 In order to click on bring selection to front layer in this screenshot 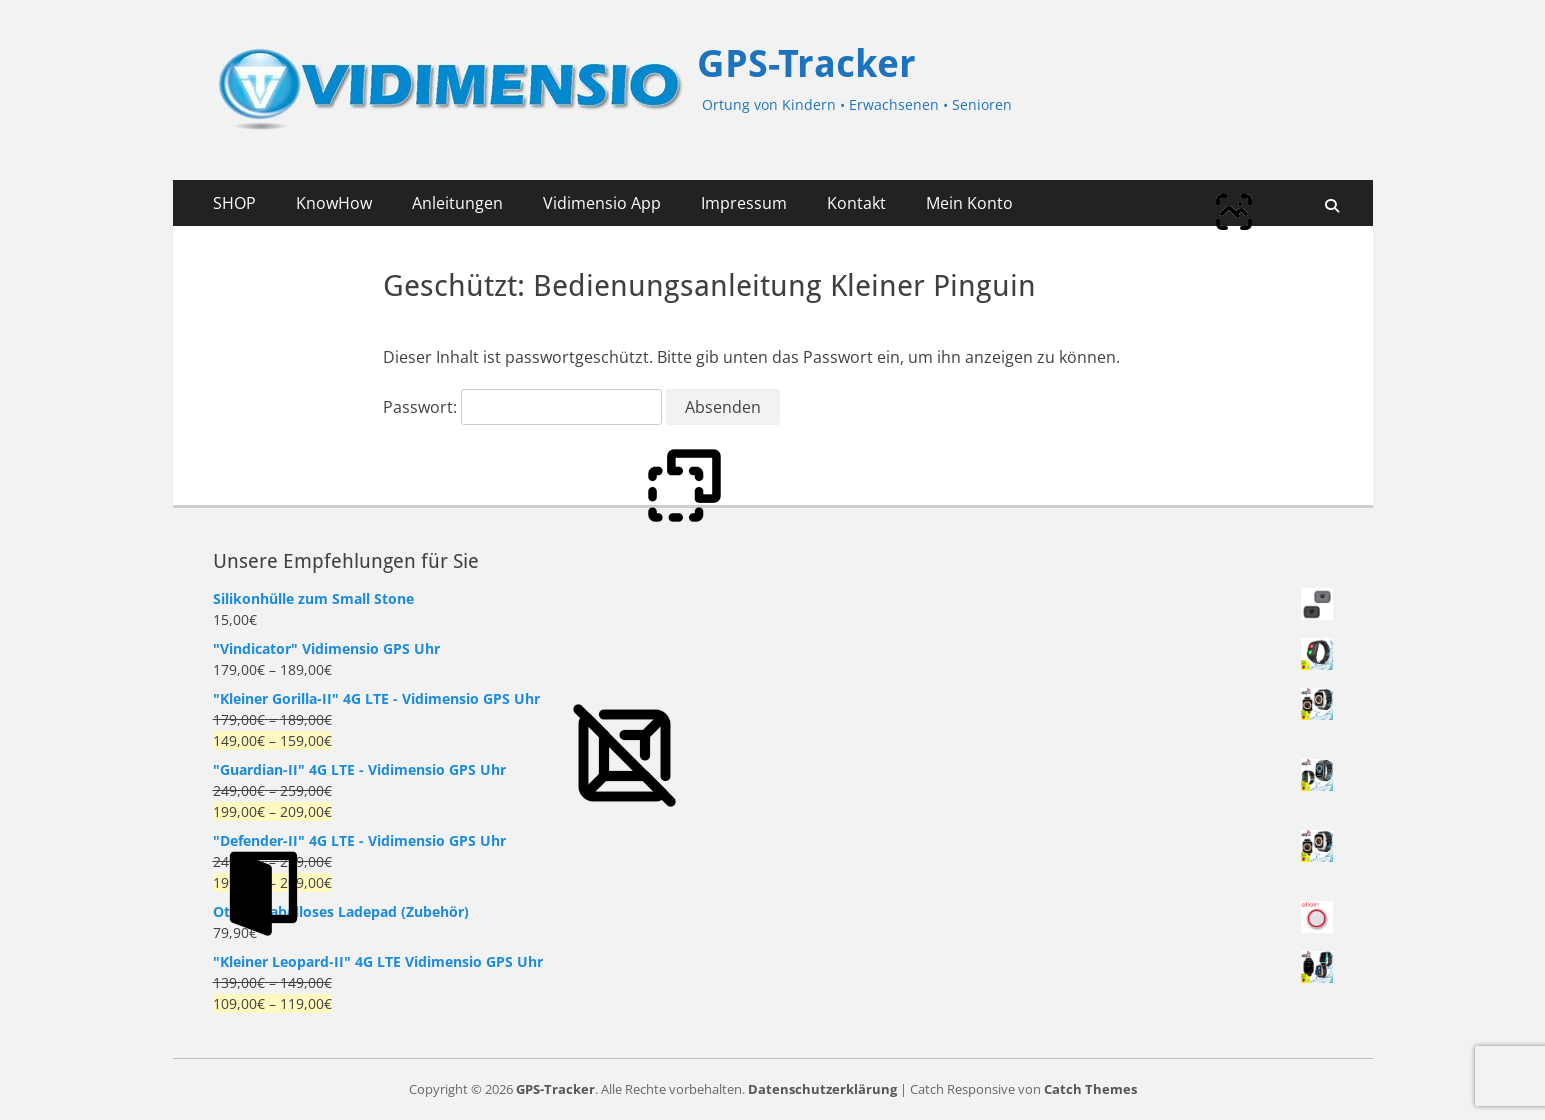, I will do `click(684, 485)`.